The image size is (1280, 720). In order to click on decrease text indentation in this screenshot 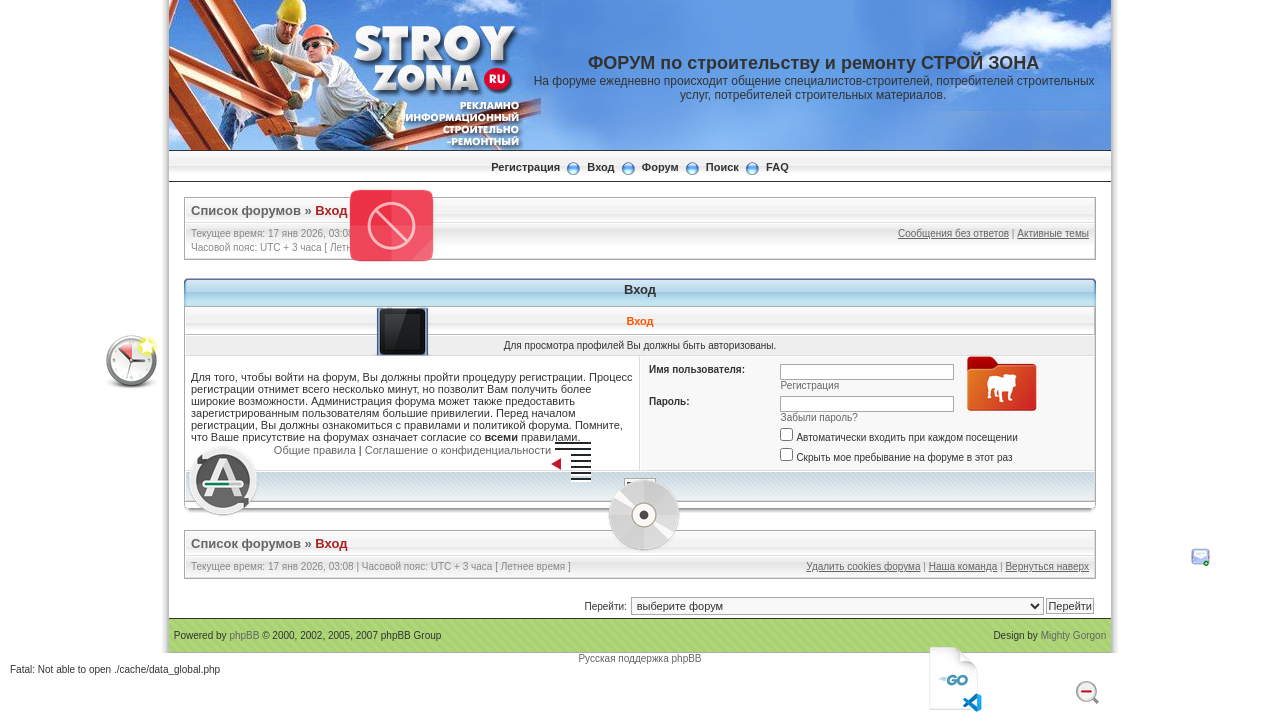, I will do `click(571, 462)`.